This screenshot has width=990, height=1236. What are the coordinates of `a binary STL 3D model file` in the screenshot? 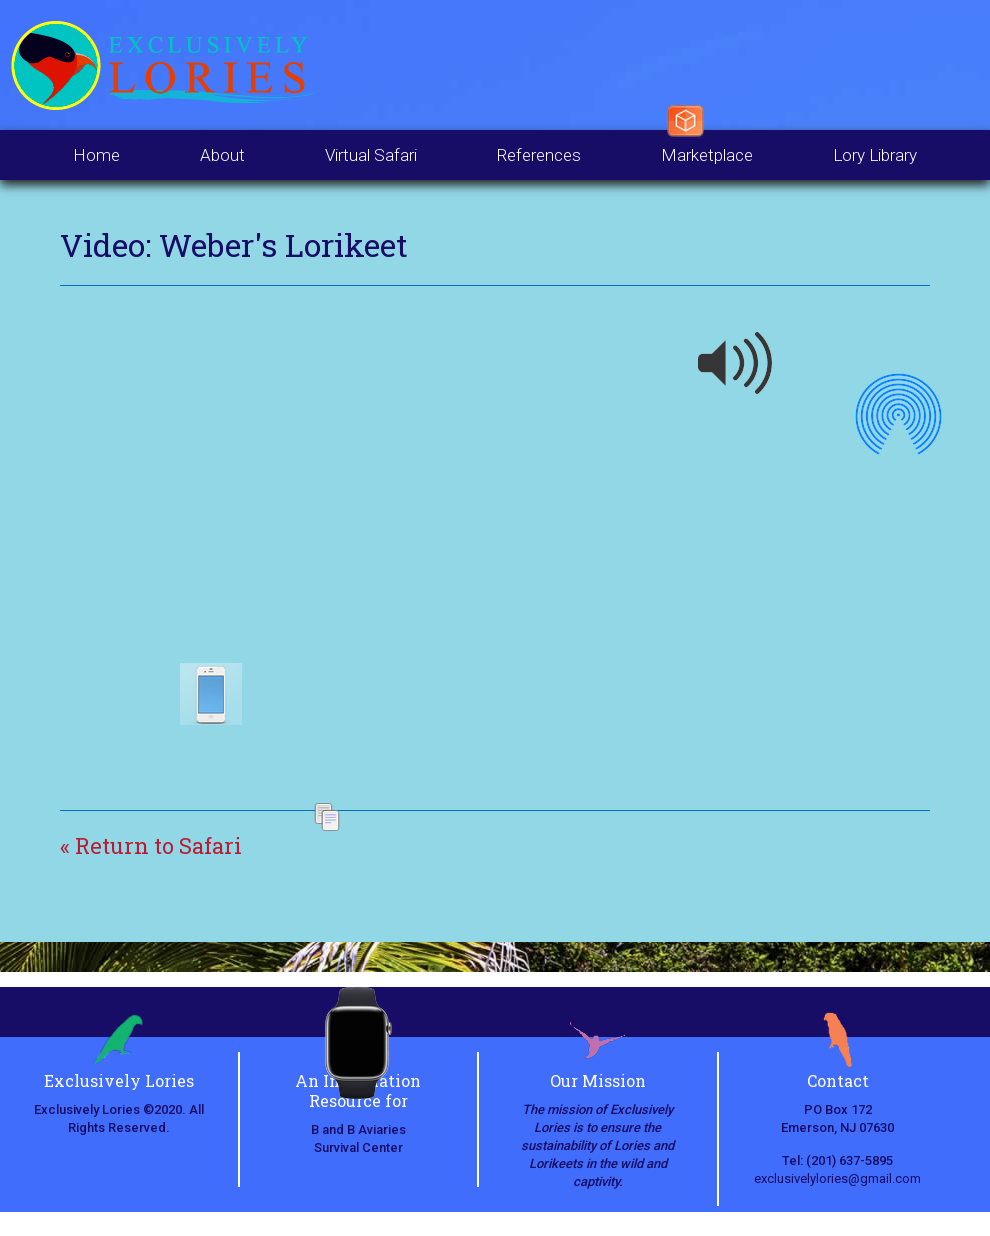 It's located at (685, 119).